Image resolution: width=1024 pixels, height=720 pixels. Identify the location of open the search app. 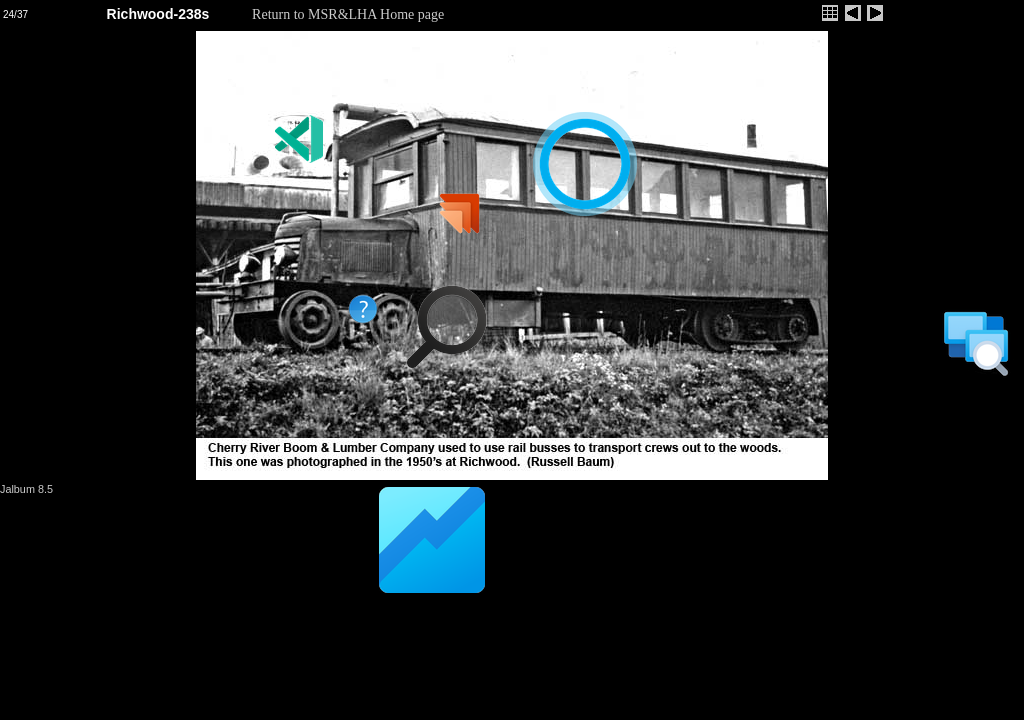
(446, 325).